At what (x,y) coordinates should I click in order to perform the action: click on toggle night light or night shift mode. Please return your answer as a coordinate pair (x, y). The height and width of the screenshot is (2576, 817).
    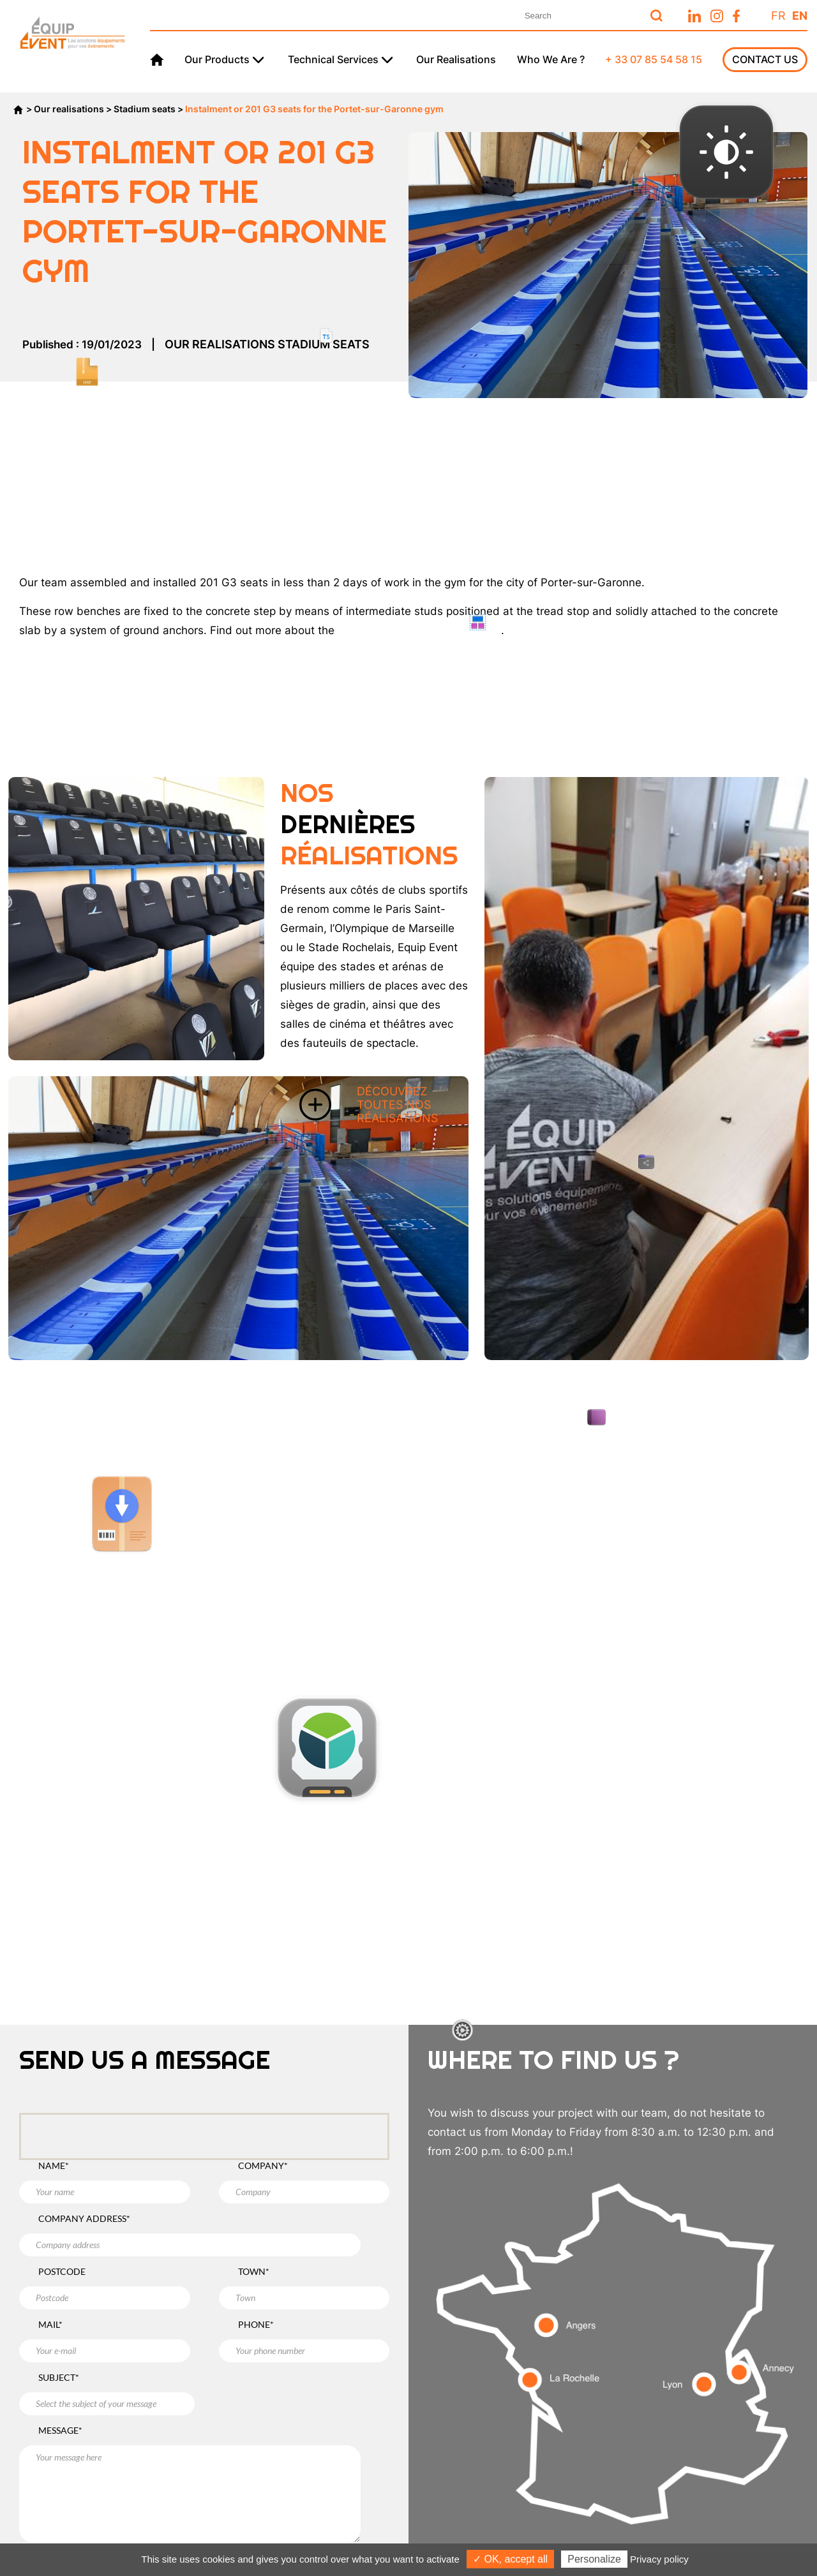
    Looking at the image, I should click on (726, 154).